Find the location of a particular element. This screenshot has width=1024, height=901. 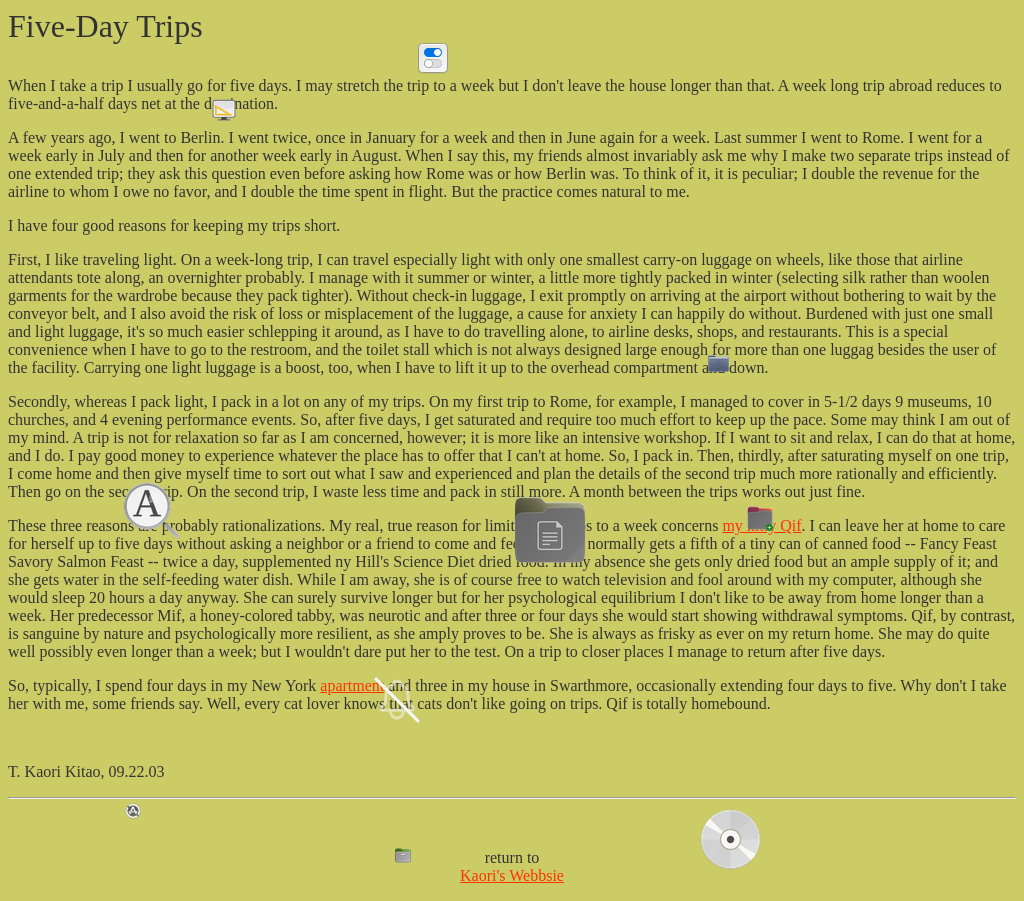

access CD/DVD drive or optical media is located at coordinates (730, 839).